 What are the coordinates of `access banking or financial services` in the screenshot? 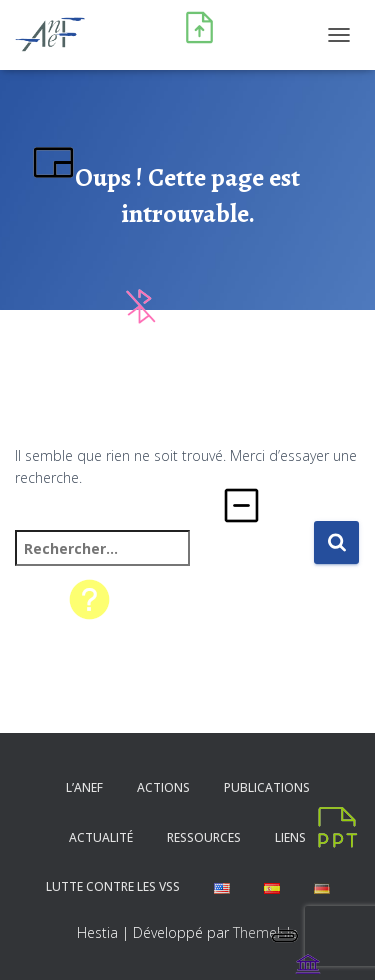 It's located at (308, 965).